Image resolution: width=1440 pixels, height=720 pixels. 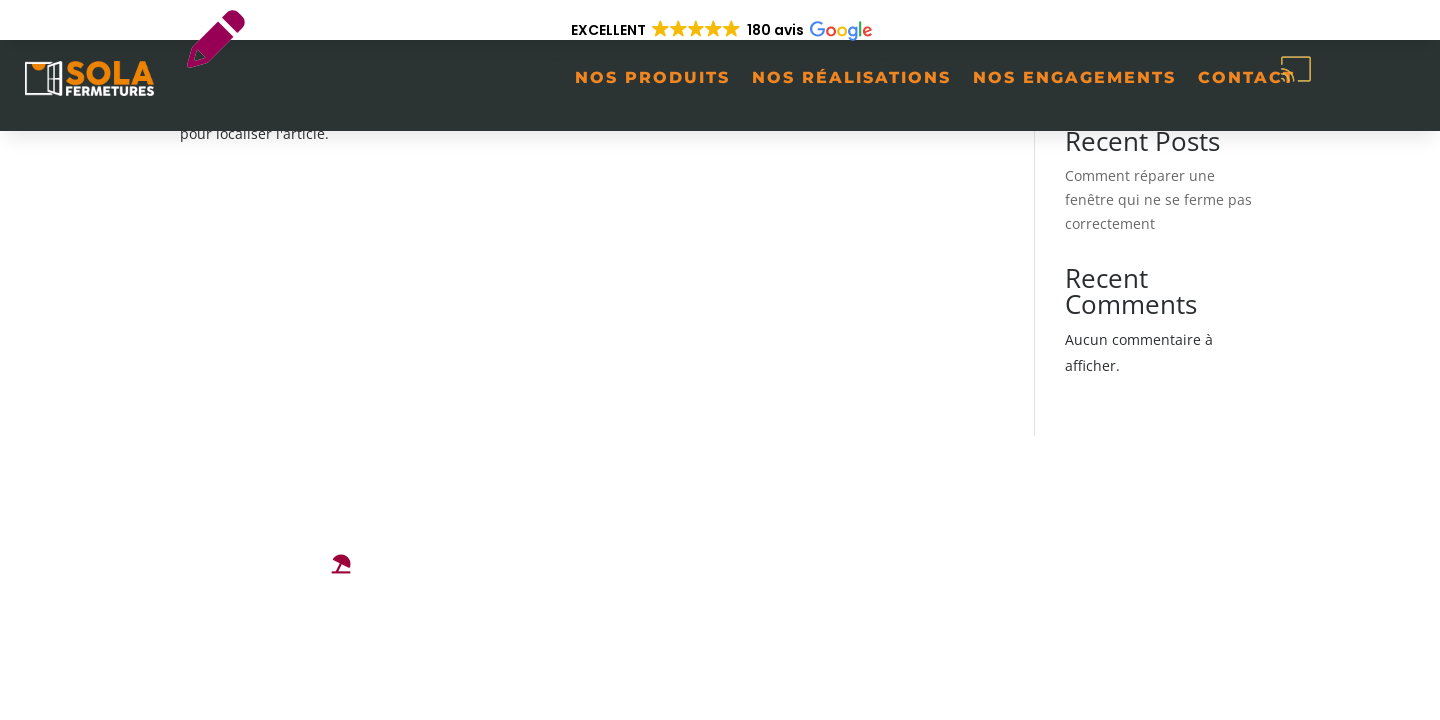 I want to click on cast your screen to another device, so click(x=1296, y=69).